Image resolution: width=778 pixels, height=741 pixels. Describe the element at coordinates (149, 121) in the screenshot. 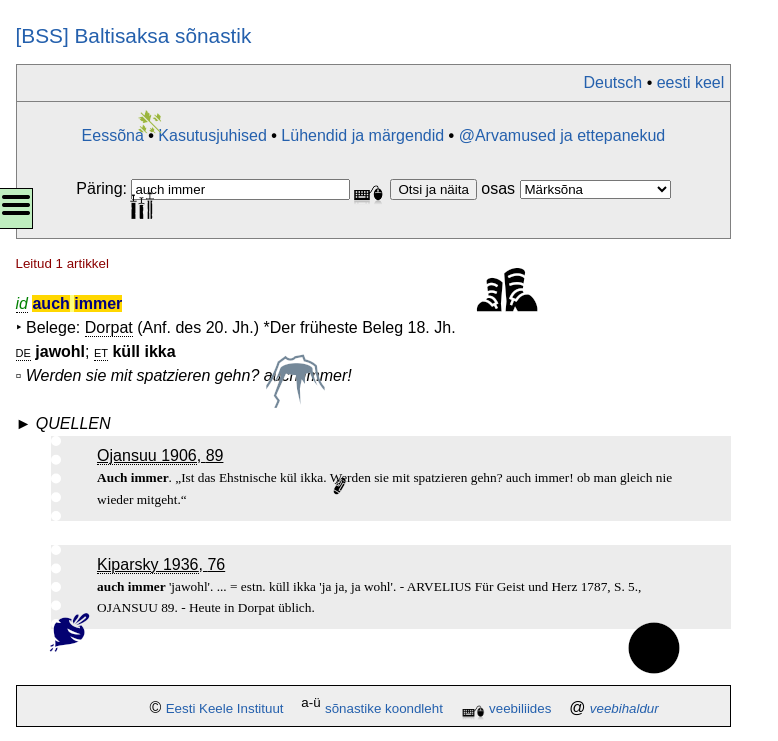

I see `launch multiple projectiles or arrows` at that location.